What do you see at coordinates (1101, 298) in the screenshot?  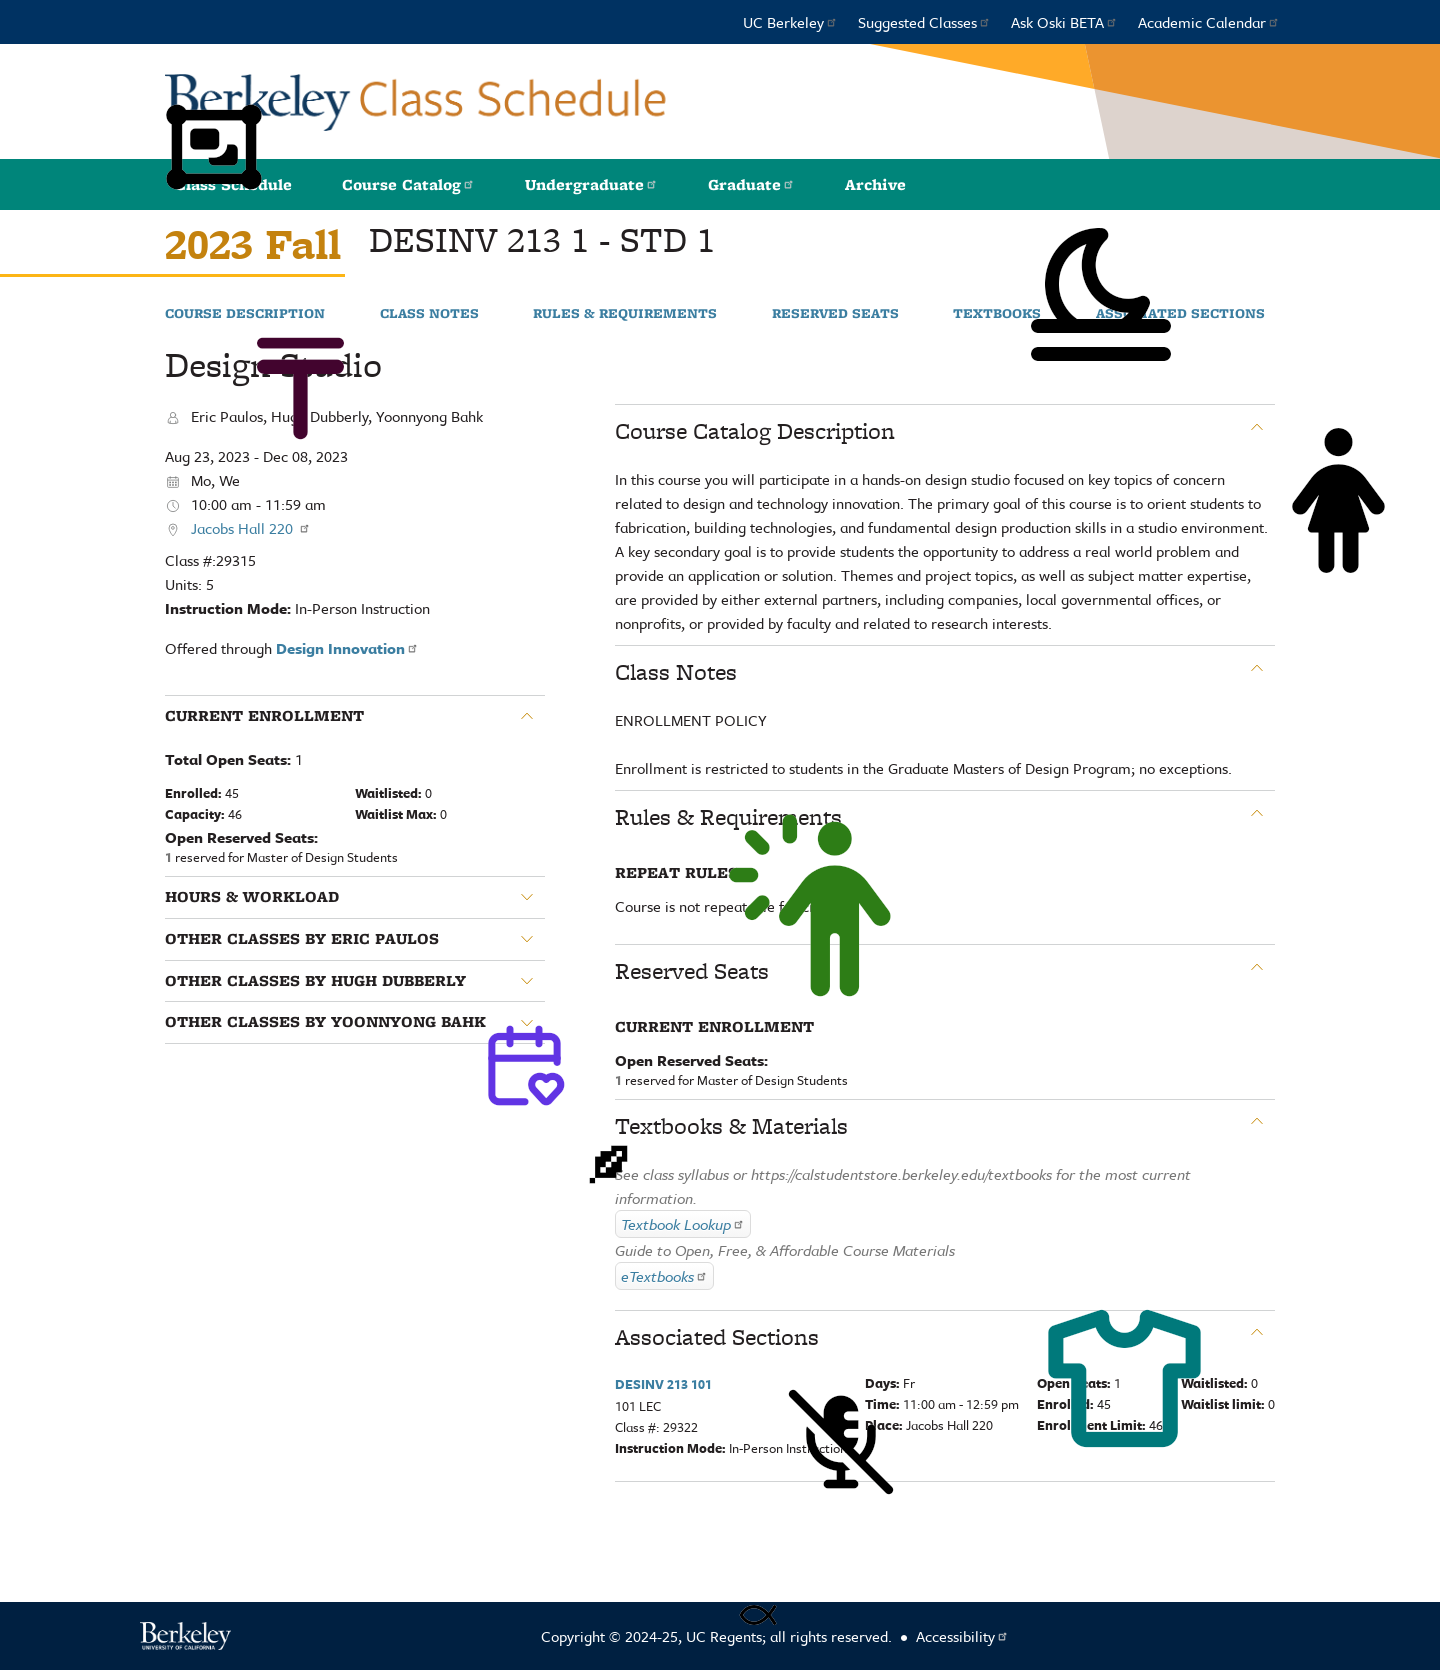 I see `indicates hazy or foggy nighttime weather conditions` at bounding box center [1101, 298].